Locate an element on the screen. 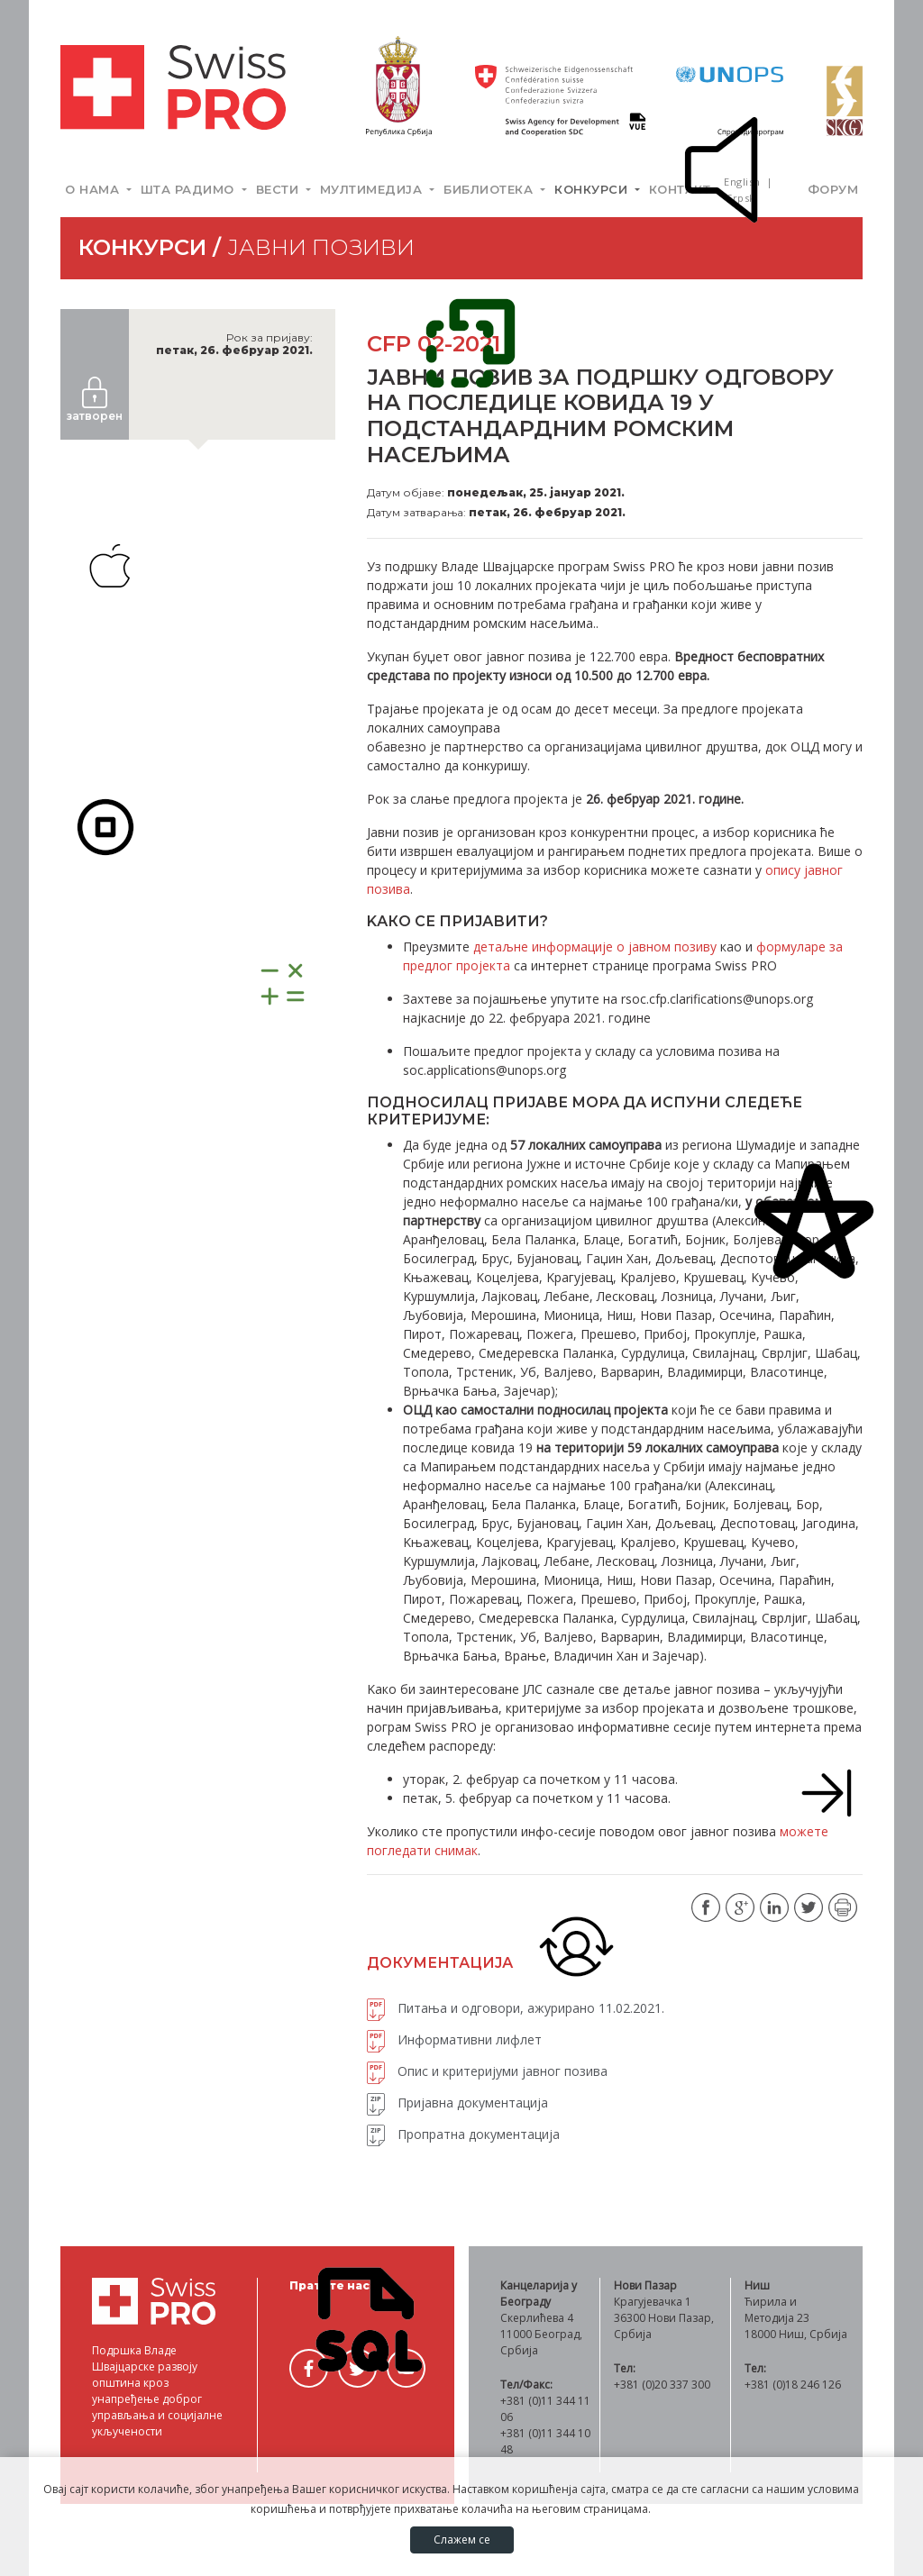 The image size is (923, 2576). stop media playback is located at coordinates (105, 827).